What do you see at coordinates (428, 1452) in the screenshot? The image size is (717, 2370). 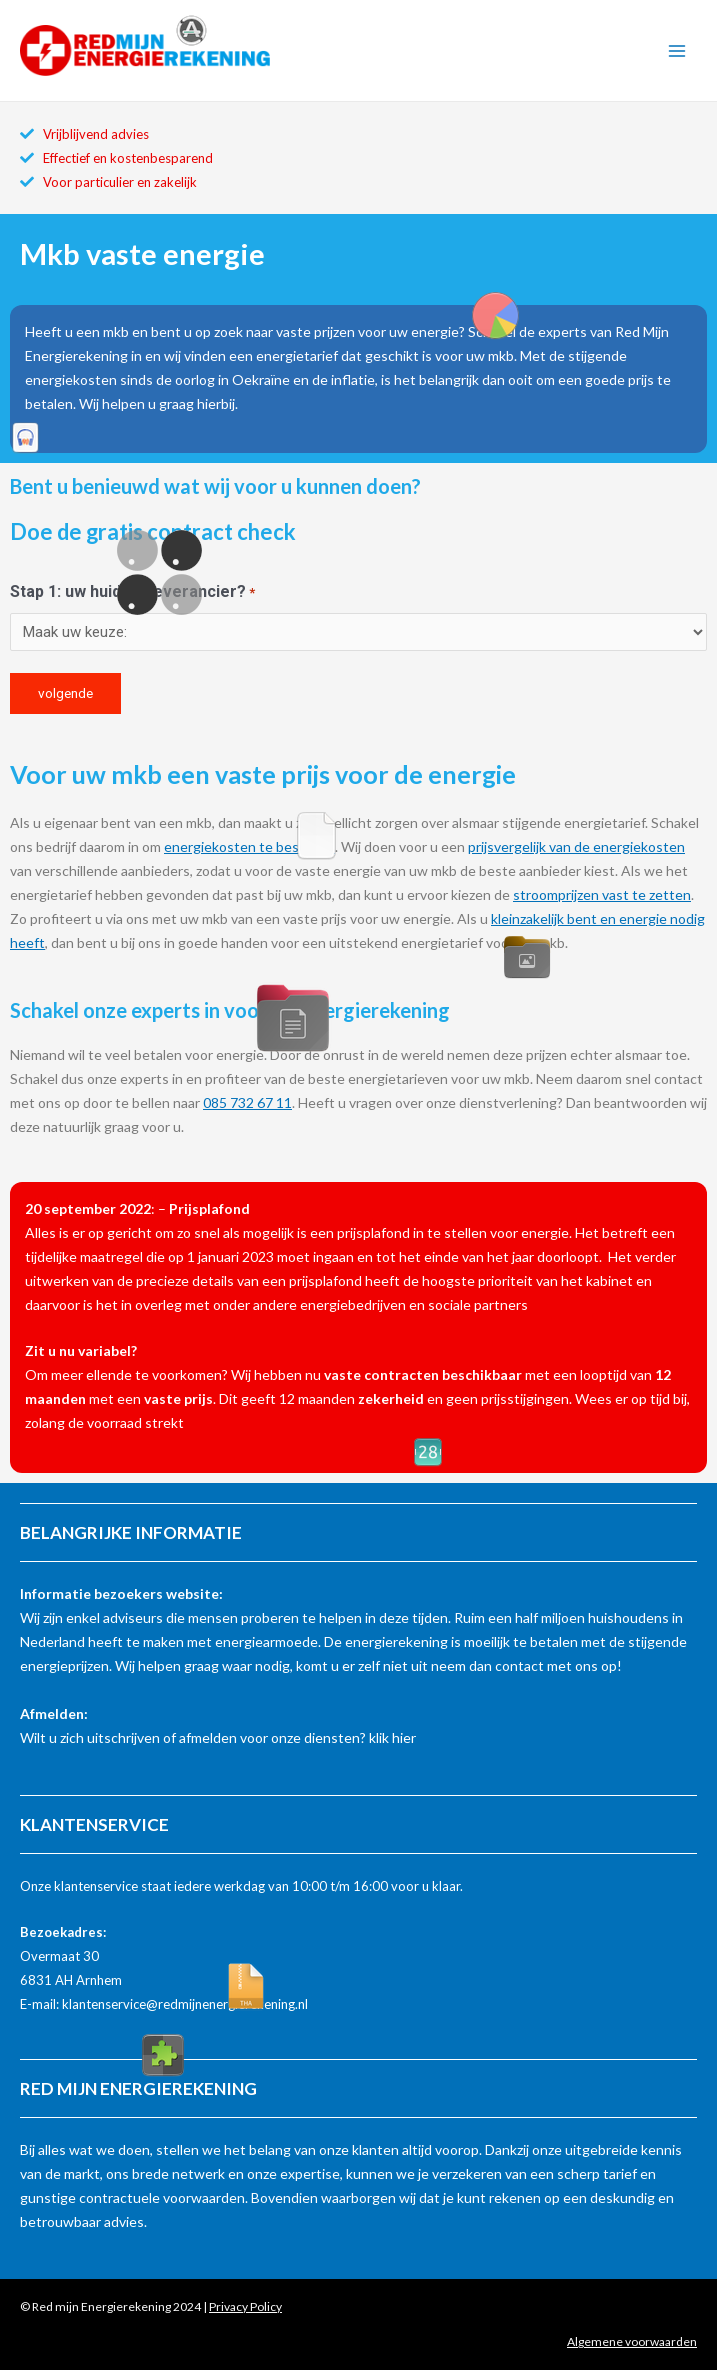 I see `open the calendar app` at bounding box center [428, 1452].